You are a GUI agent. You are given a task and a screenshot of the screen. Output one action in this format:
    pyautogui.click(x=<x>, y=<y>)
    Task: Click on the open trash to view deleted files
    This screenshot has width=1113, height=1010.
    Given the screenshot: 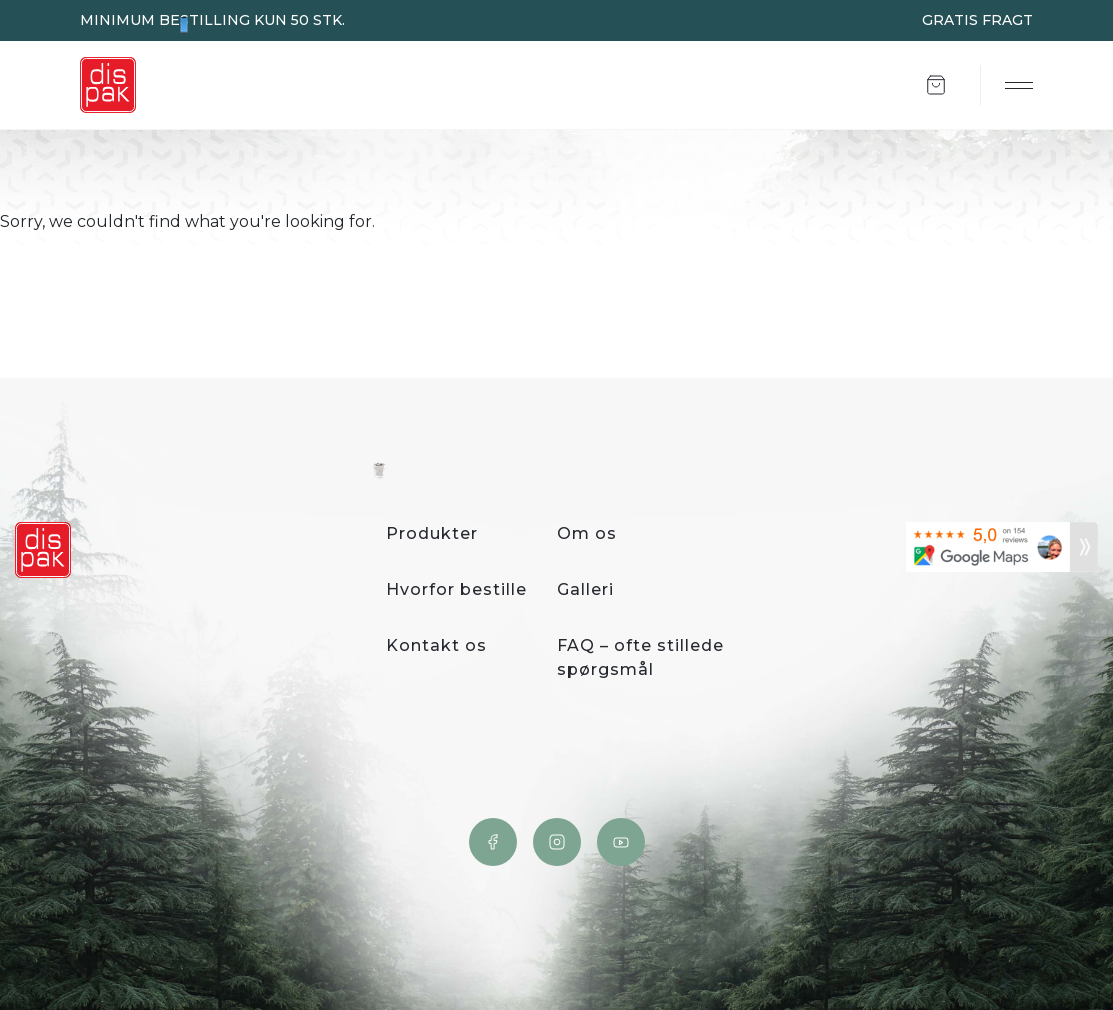 What is the action you would take?
    pyautogui.click(x=379, y=470)
    